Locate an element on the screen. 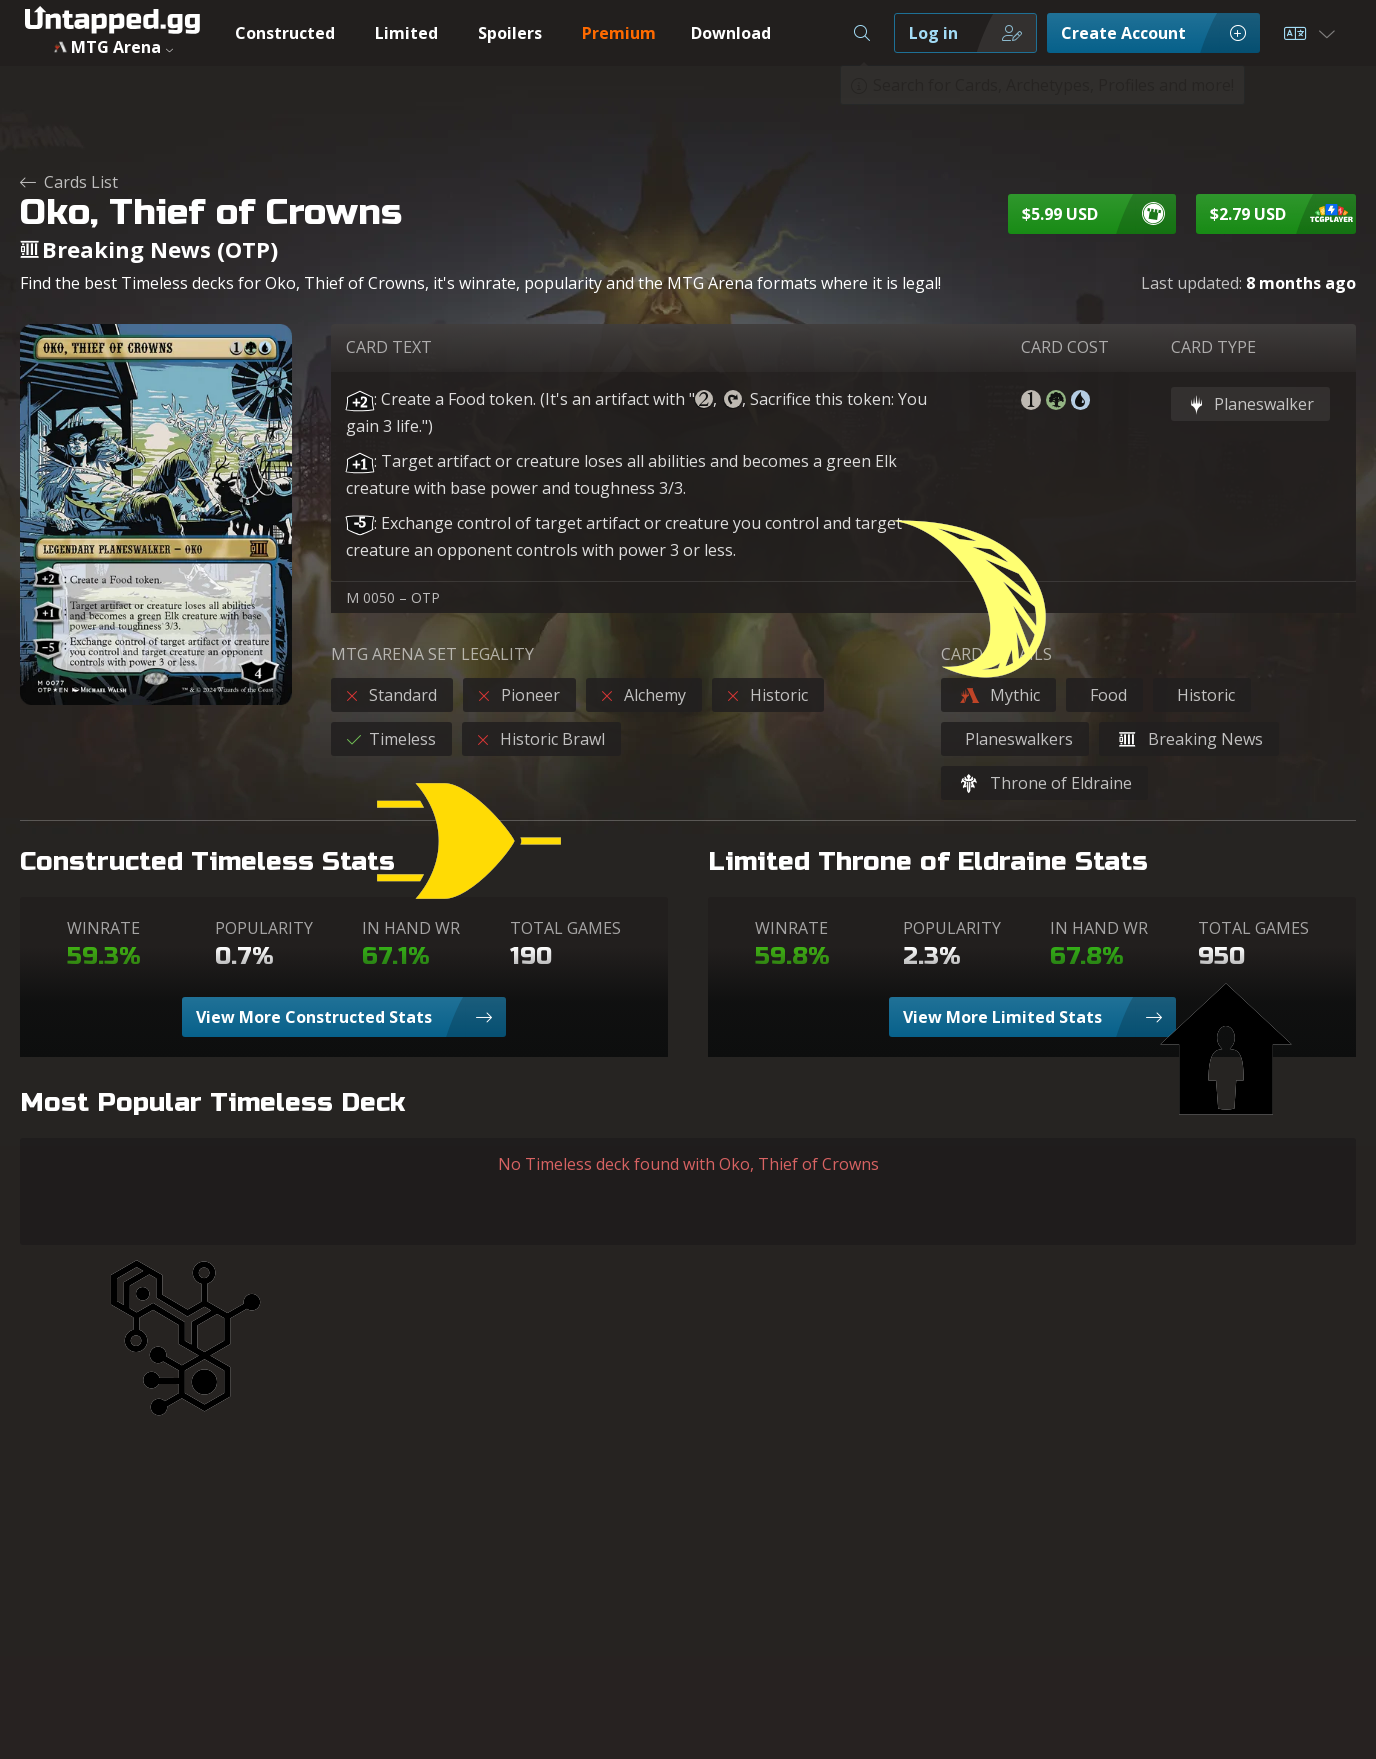  indicates a slash or cutting attack action is located at coordinates (971, 600).